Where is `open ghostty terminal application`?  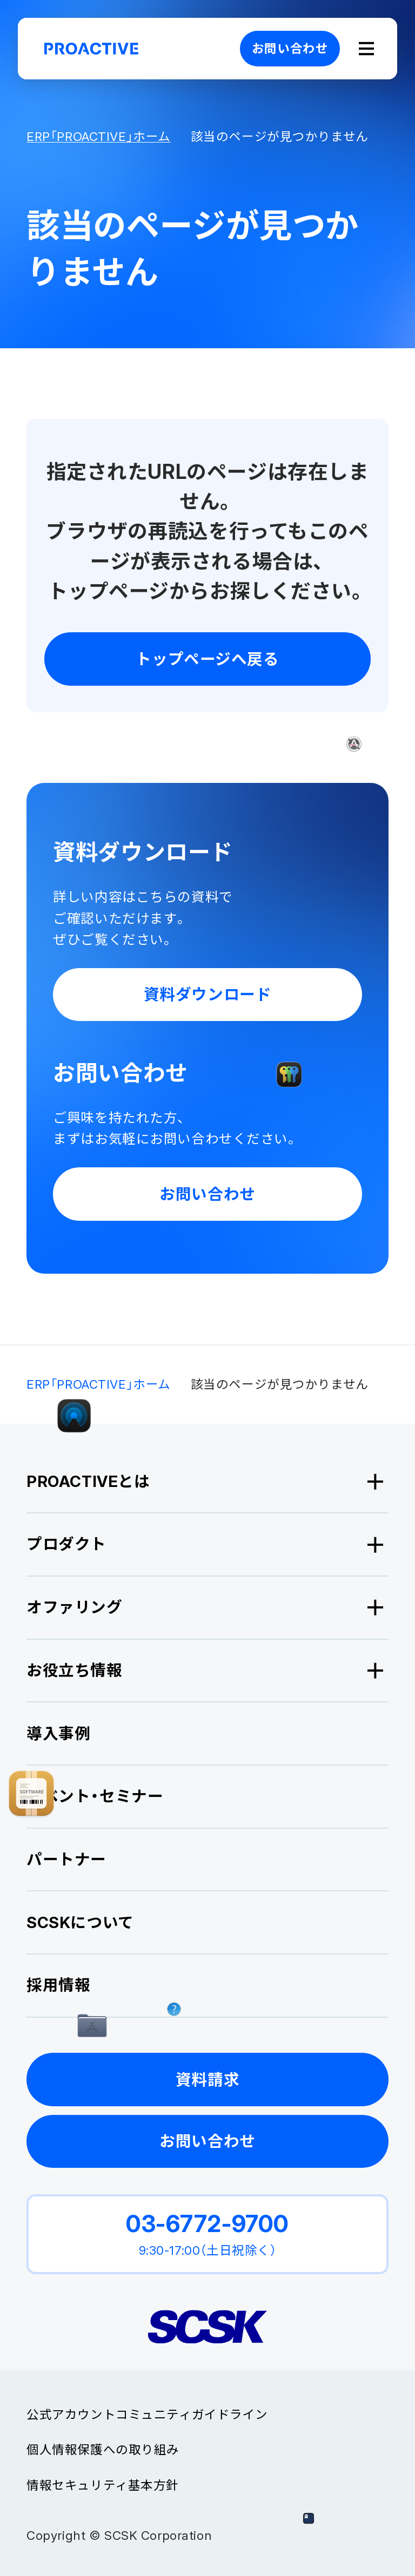
open ghostty terminal application is located at coordinates (309, 2518).